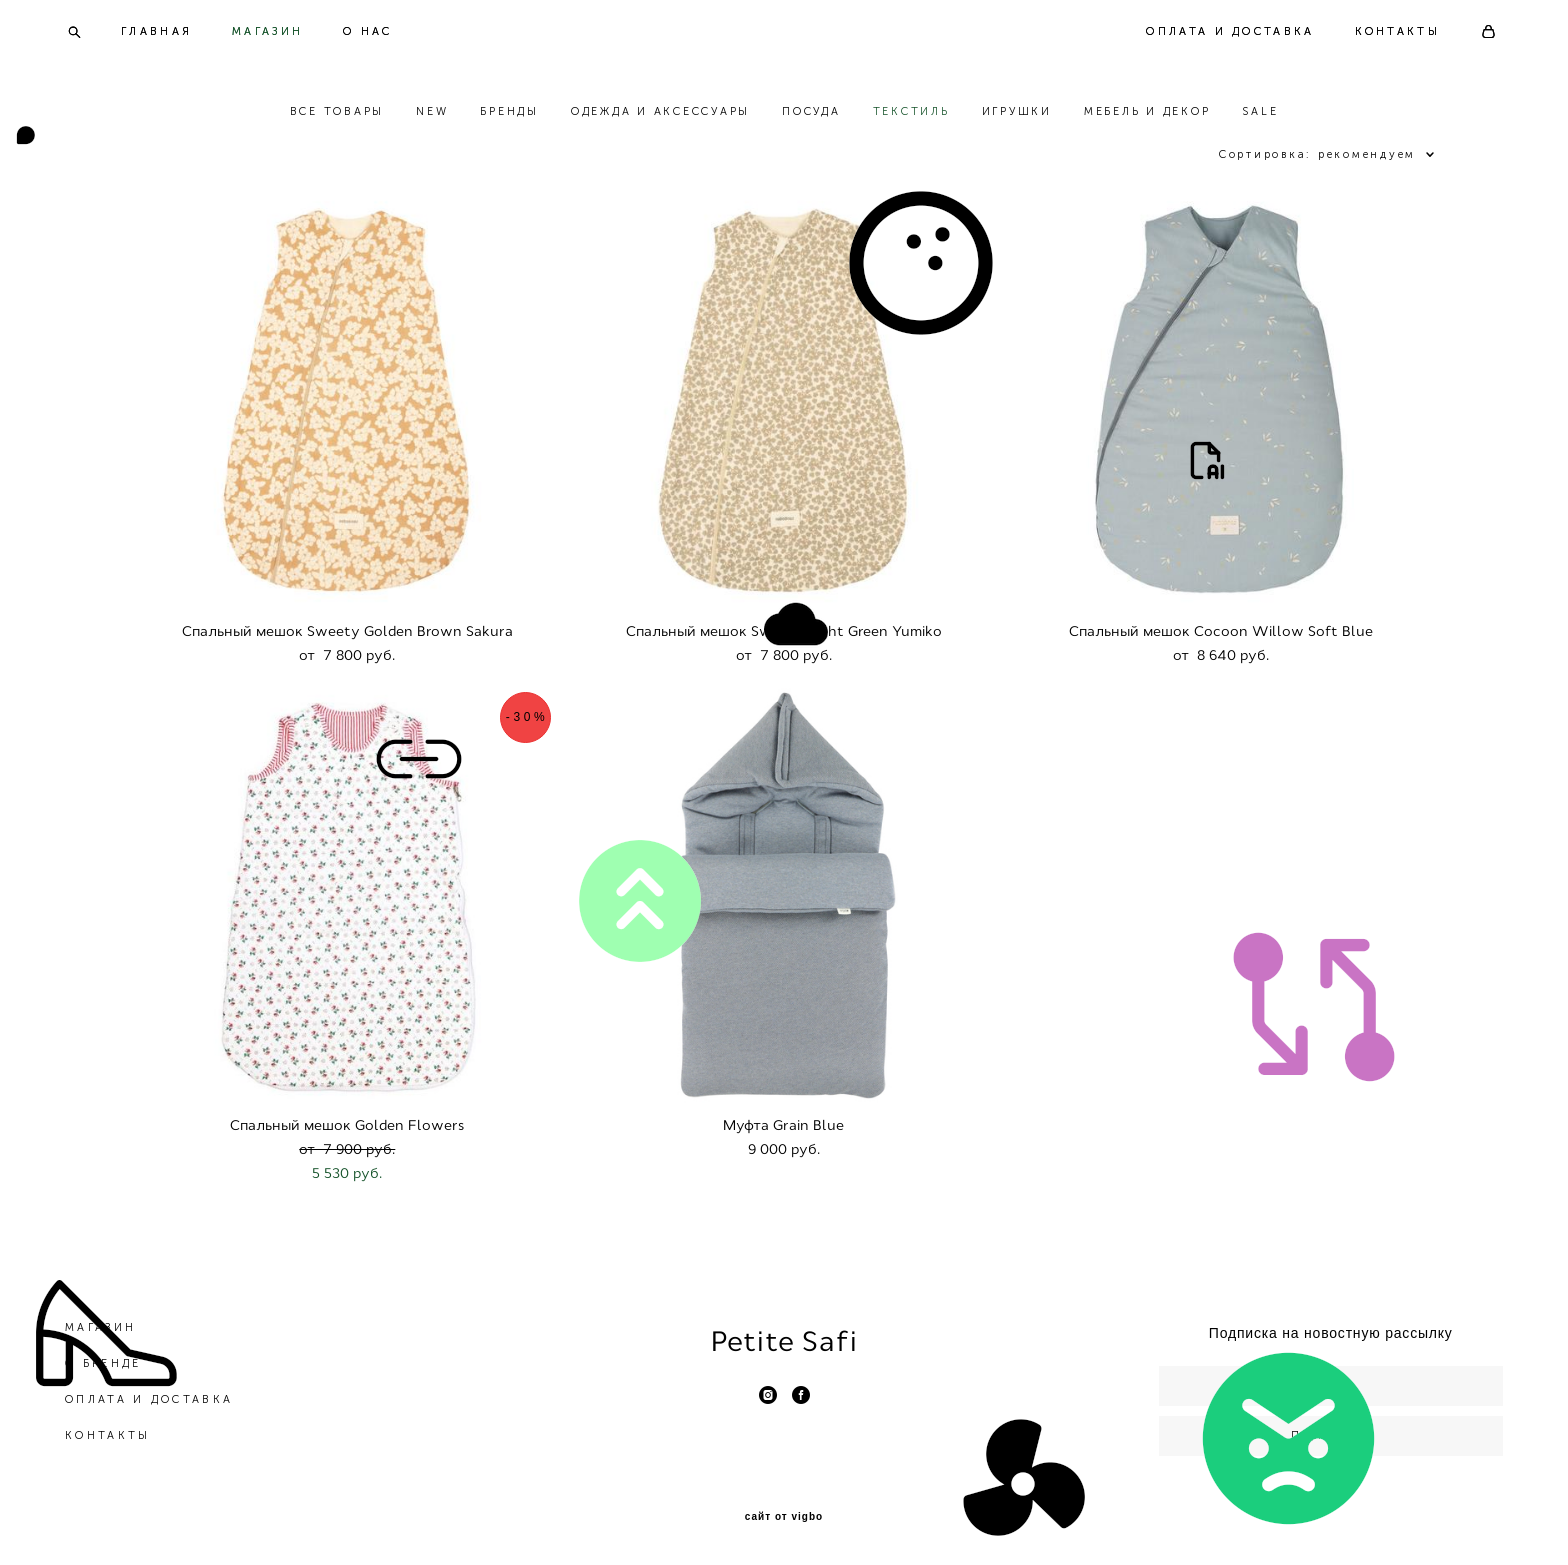 The width and height of the screenshot is (1568, 1565). What do you see at coordinates (419, 759) in the screenshot?
I see `copy link to clipboard` at bounding box center [419, 759].